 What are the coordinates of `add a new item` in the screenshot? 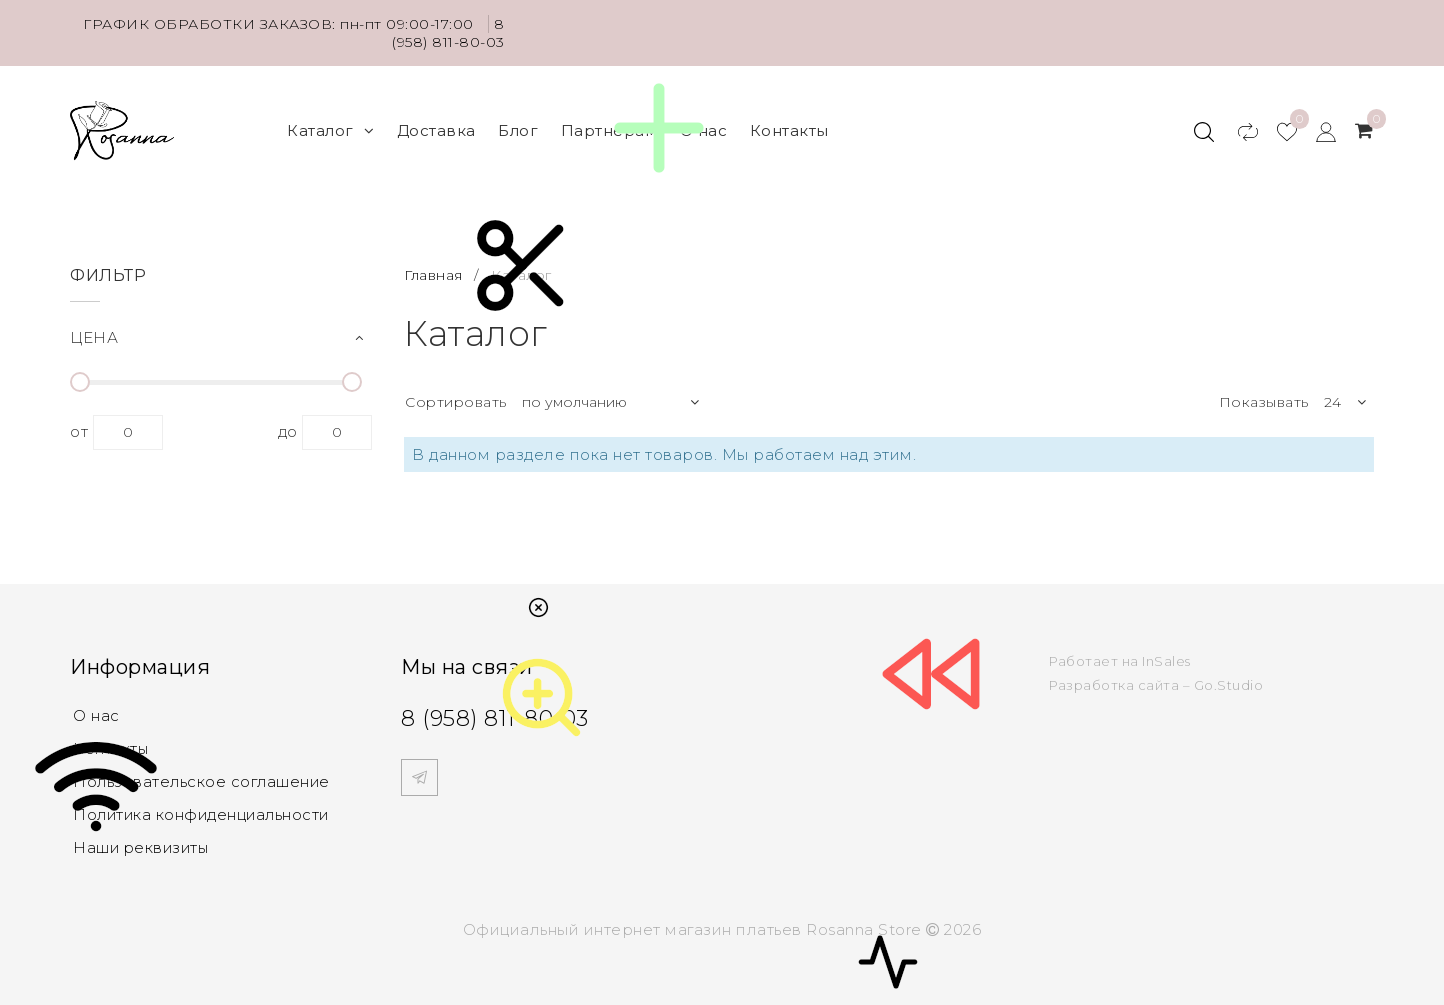 It's located at (659, 128).